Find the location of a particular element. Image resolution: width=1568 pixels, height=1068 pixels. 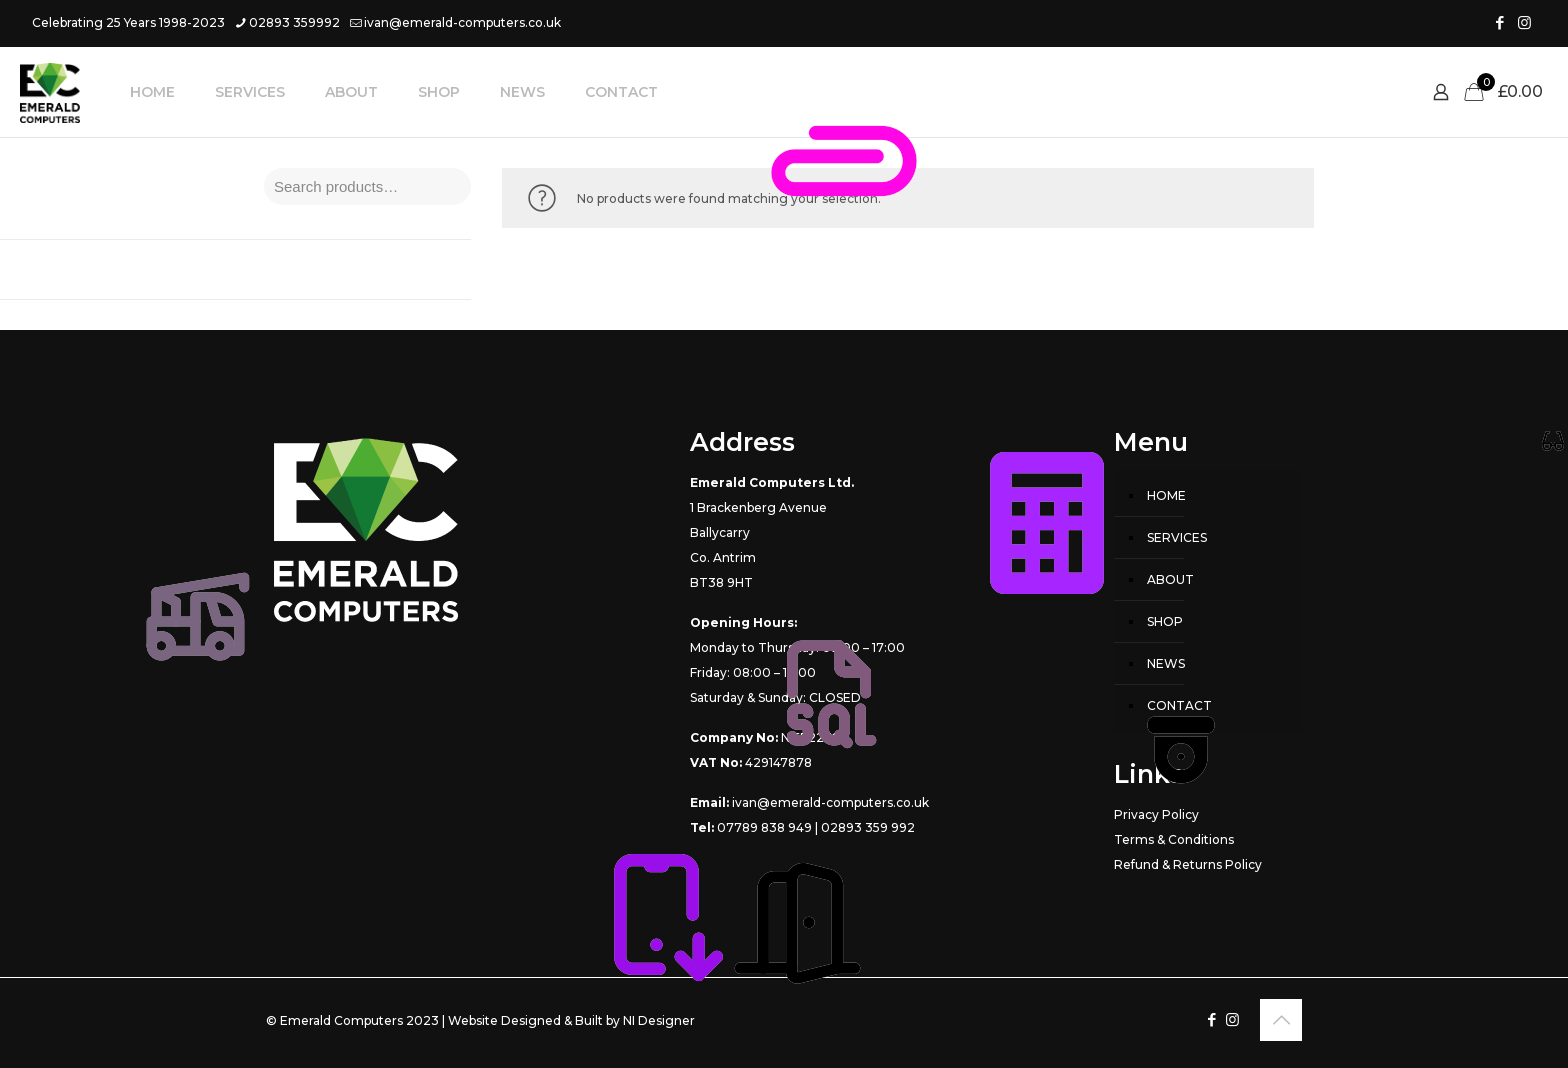

access security camera settings is located at coordinates (1181, 750).